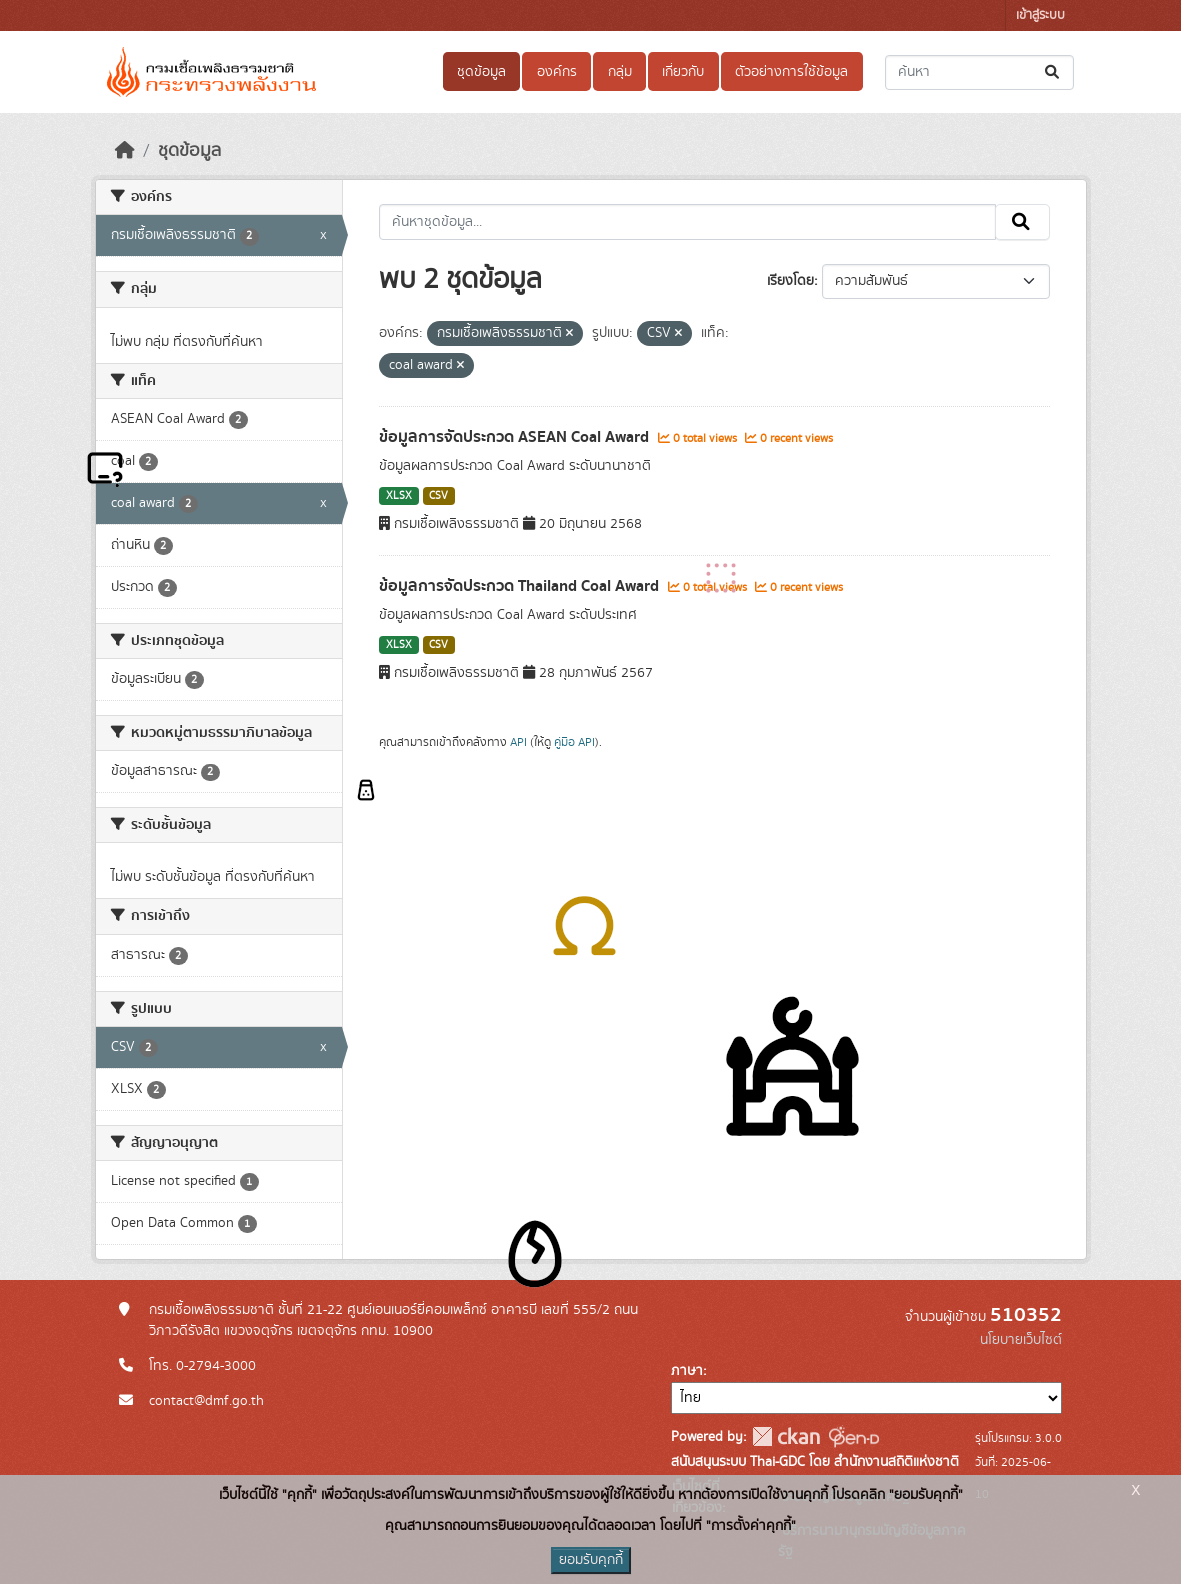 The image size is (1181, 1584). I want to click on represents the omega symbol in mathematical or scientific contexts, so click(584, 927).